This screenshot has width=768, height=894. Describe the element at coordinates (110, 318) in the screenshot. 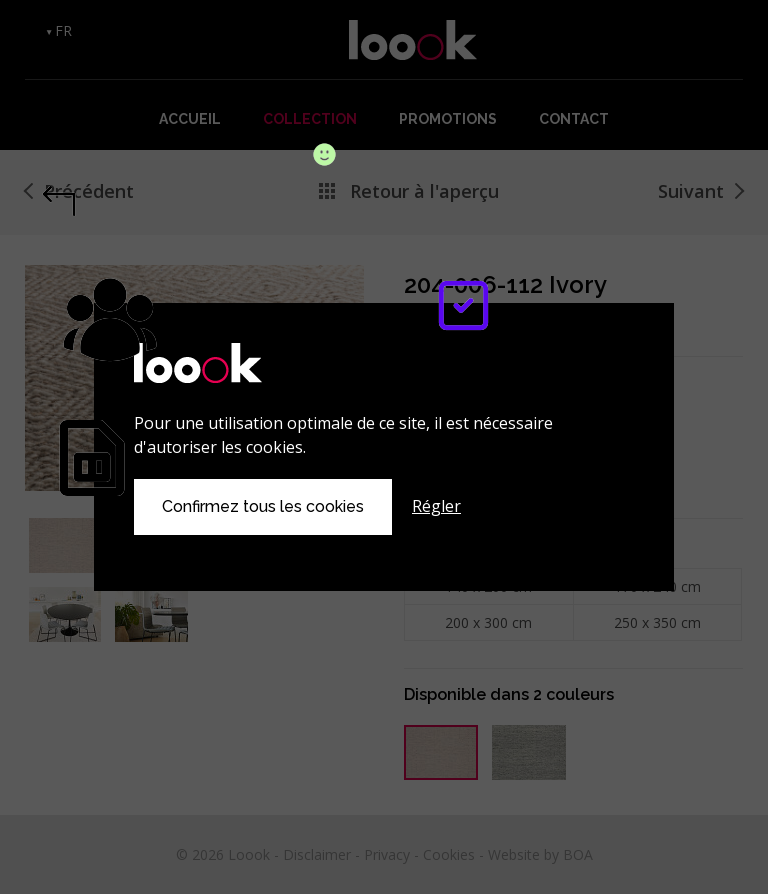

I see `view group members or team` at that location.